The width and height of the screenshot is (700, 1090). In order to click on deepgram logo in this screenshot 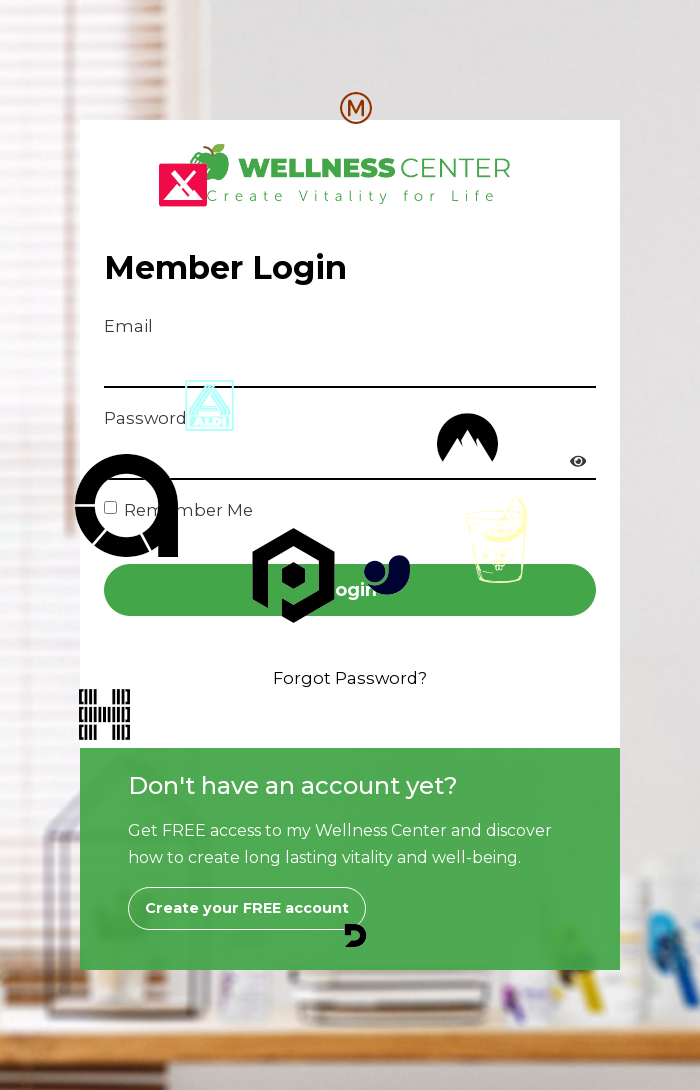, I will do `click(355, 935)`.